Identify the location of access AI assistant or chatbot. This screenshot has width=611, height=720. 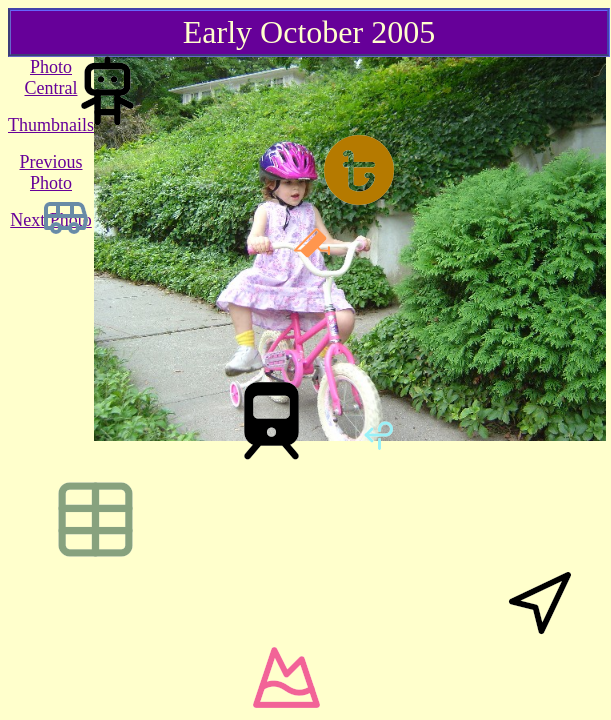
(107, 92).